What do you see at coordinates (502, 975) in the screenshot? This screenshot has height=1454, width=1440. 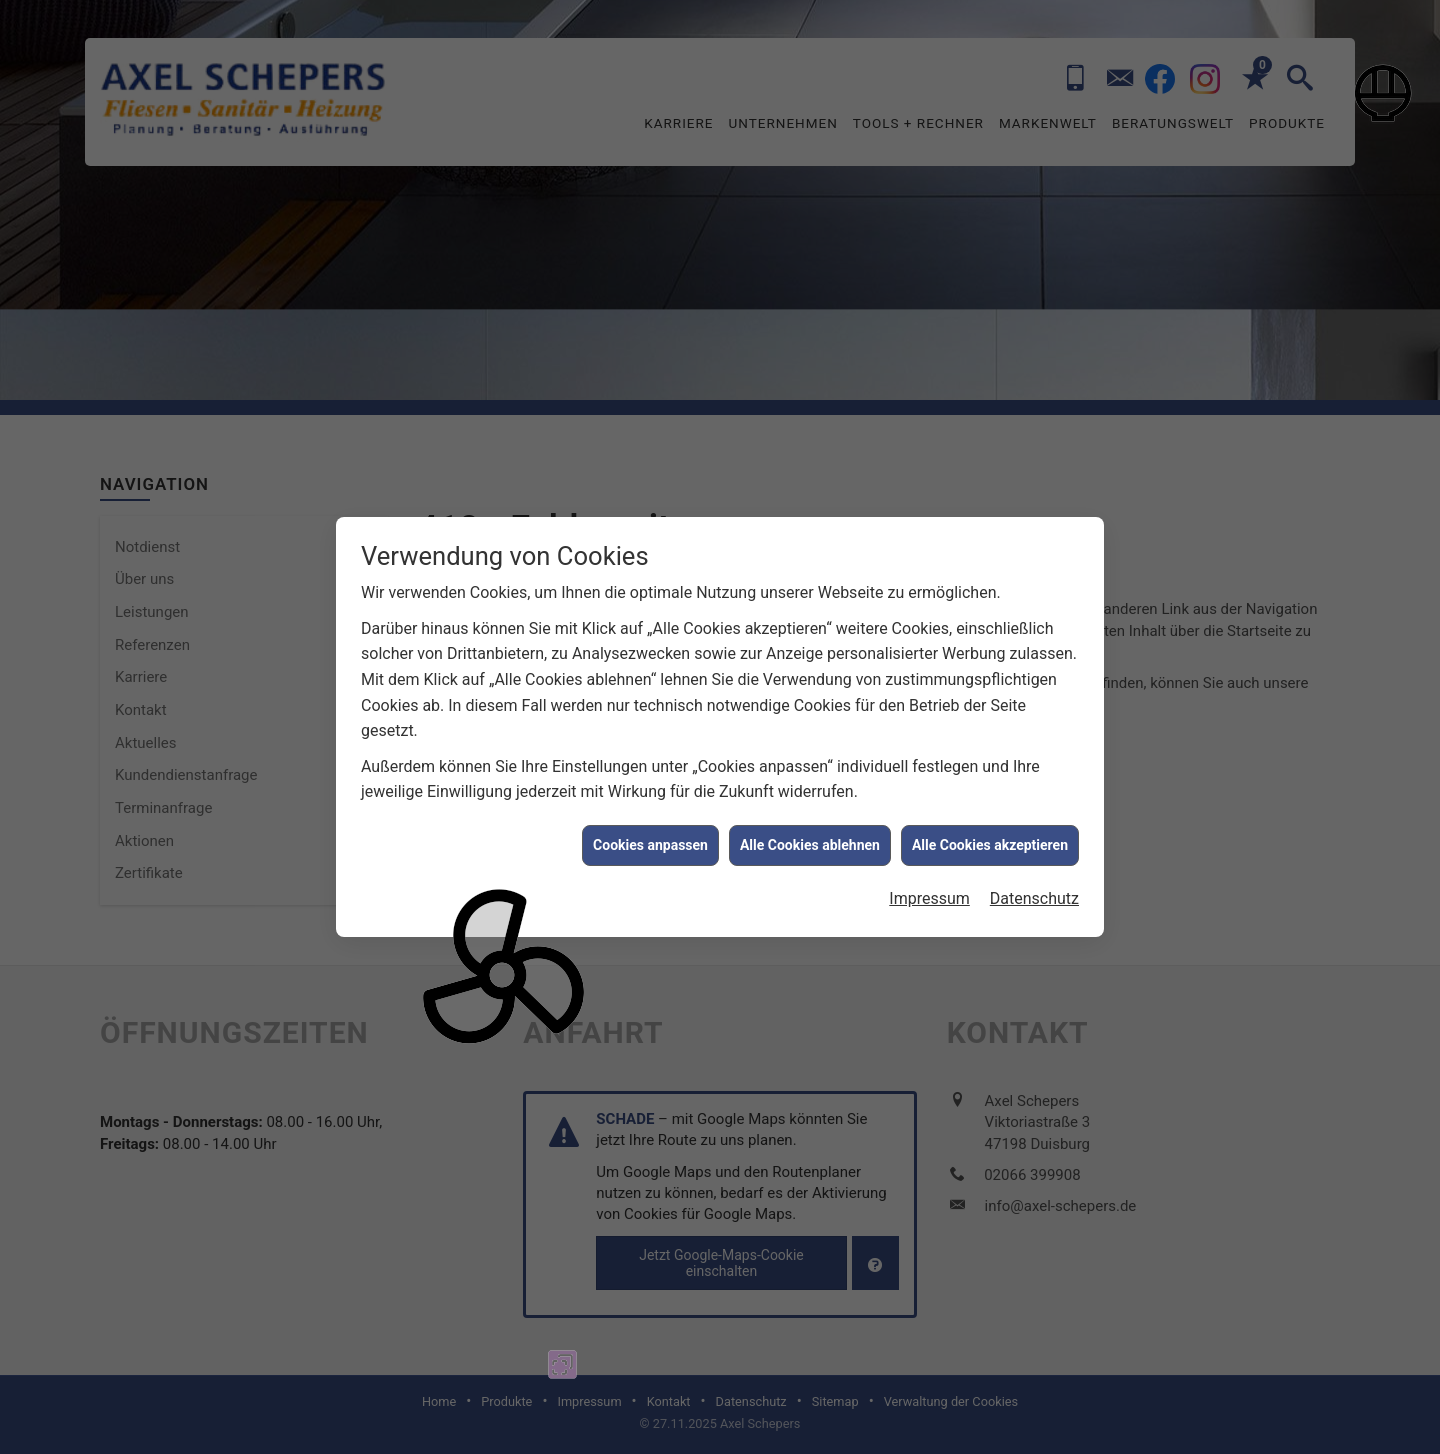 I see `toggle fan or ventilation settings` at bounding box center [502, 975].